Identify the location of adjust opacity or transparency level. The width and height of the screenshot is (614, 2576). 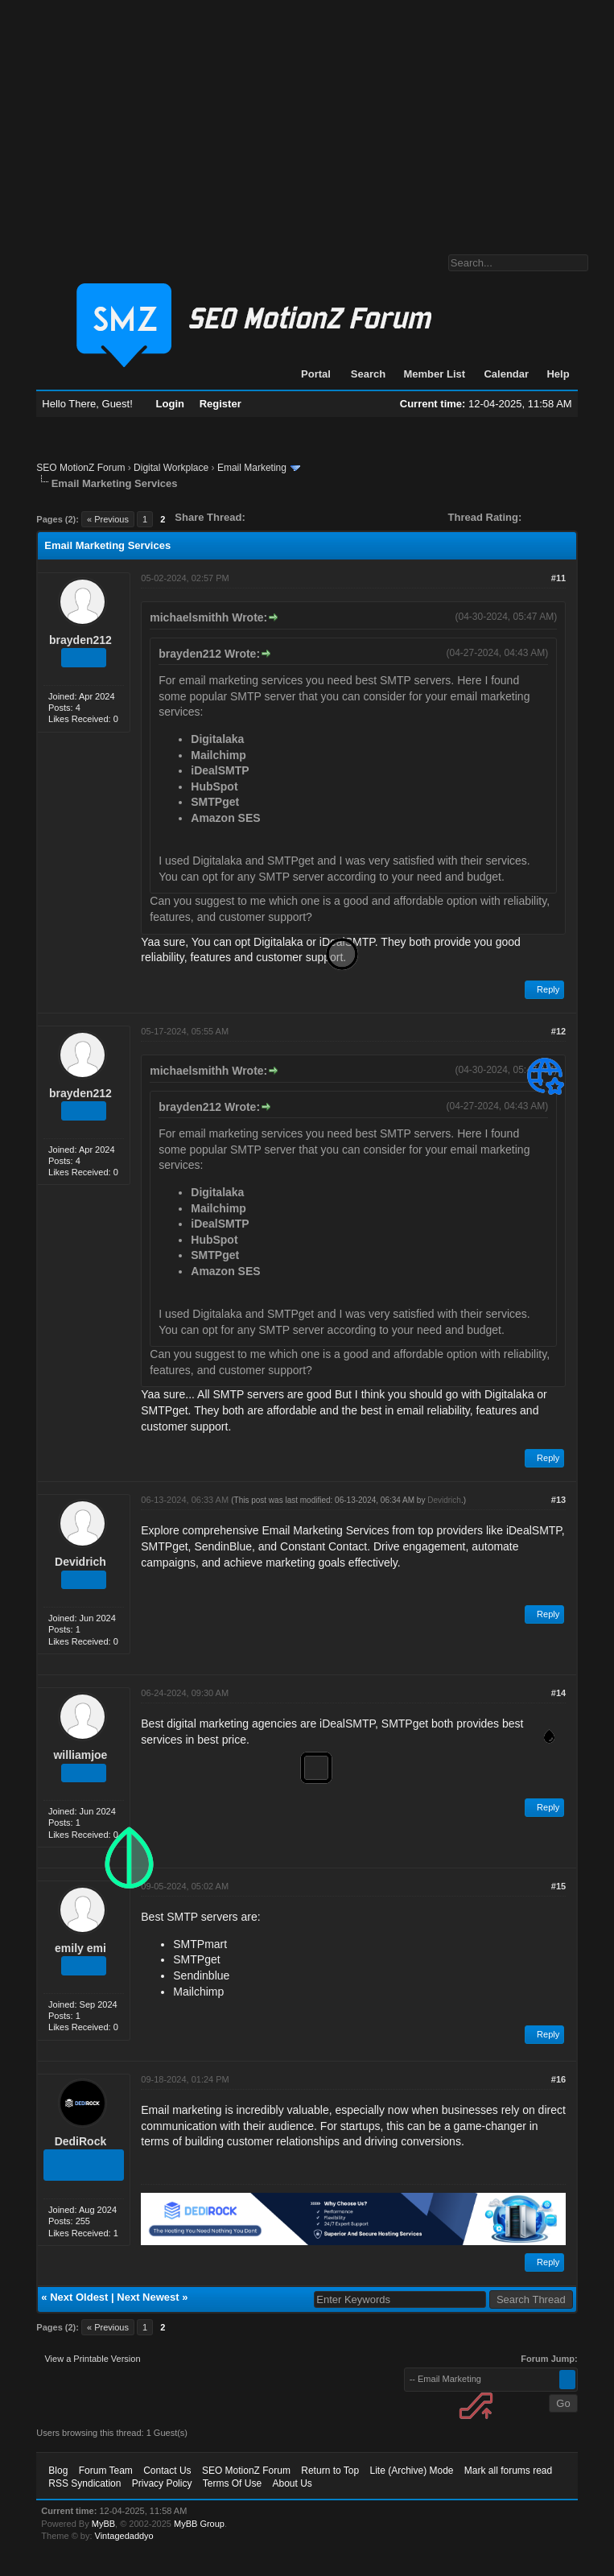
(129, 1860).